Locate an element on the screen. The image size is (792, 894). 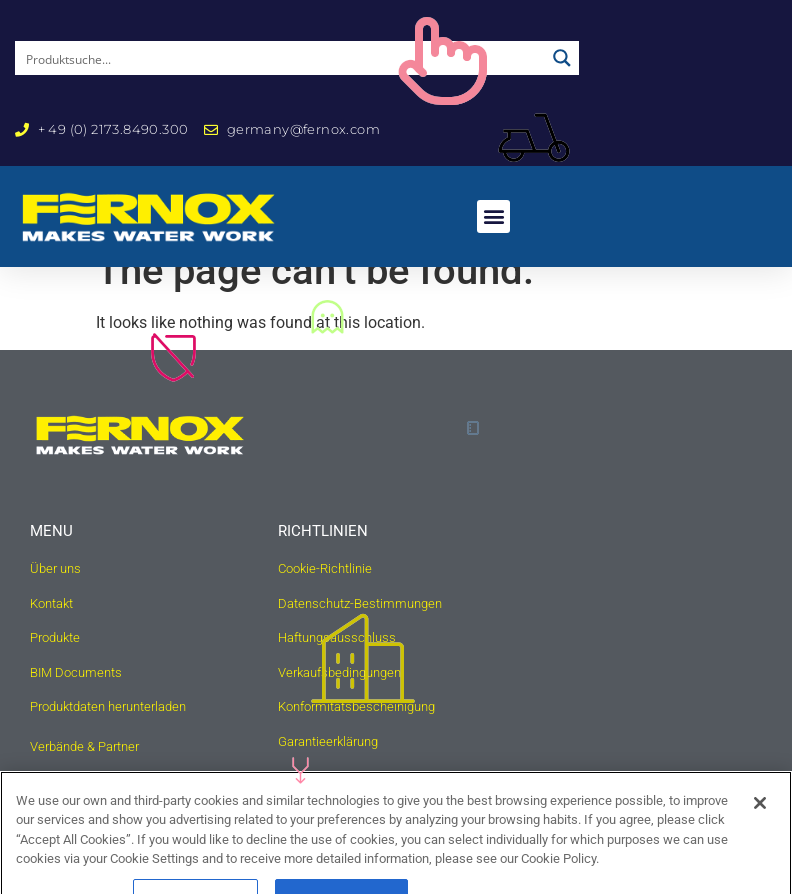
tap or click to select an item is located at coordinates (443, 61).